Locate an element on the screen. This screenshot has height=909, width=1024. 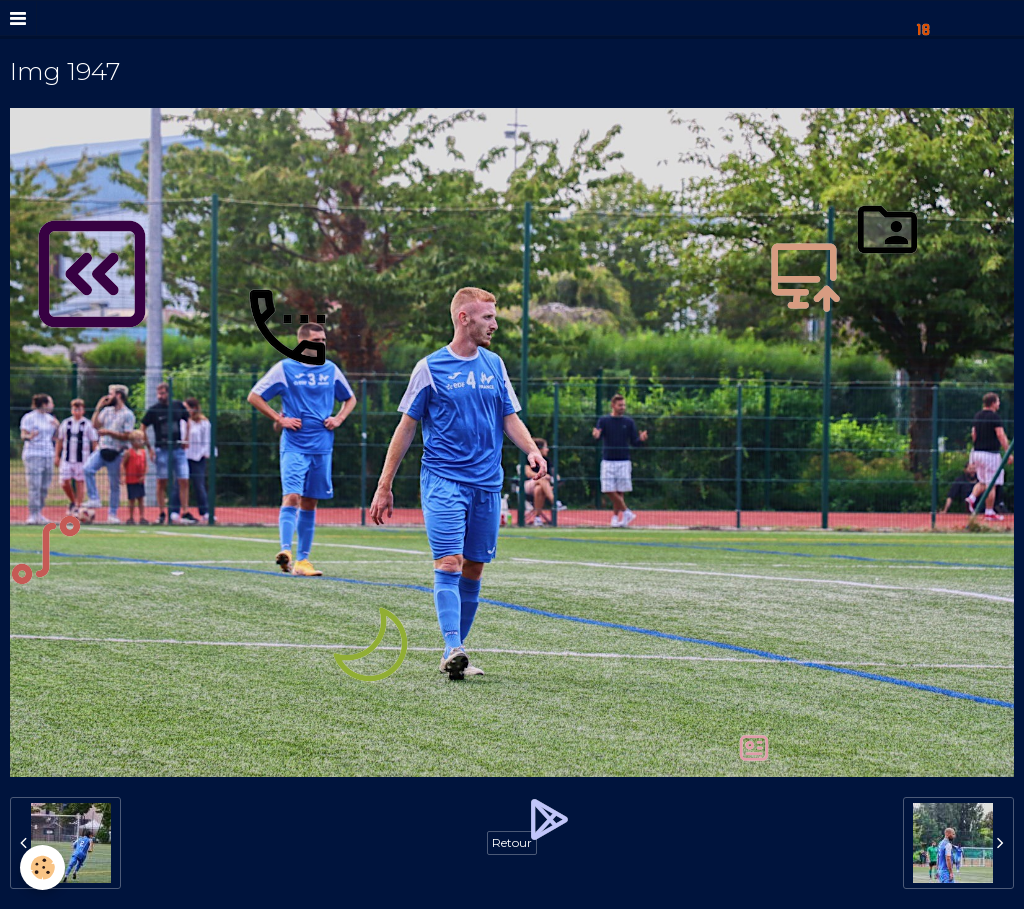
access shared folder contents is located at coordinates (887, 229).